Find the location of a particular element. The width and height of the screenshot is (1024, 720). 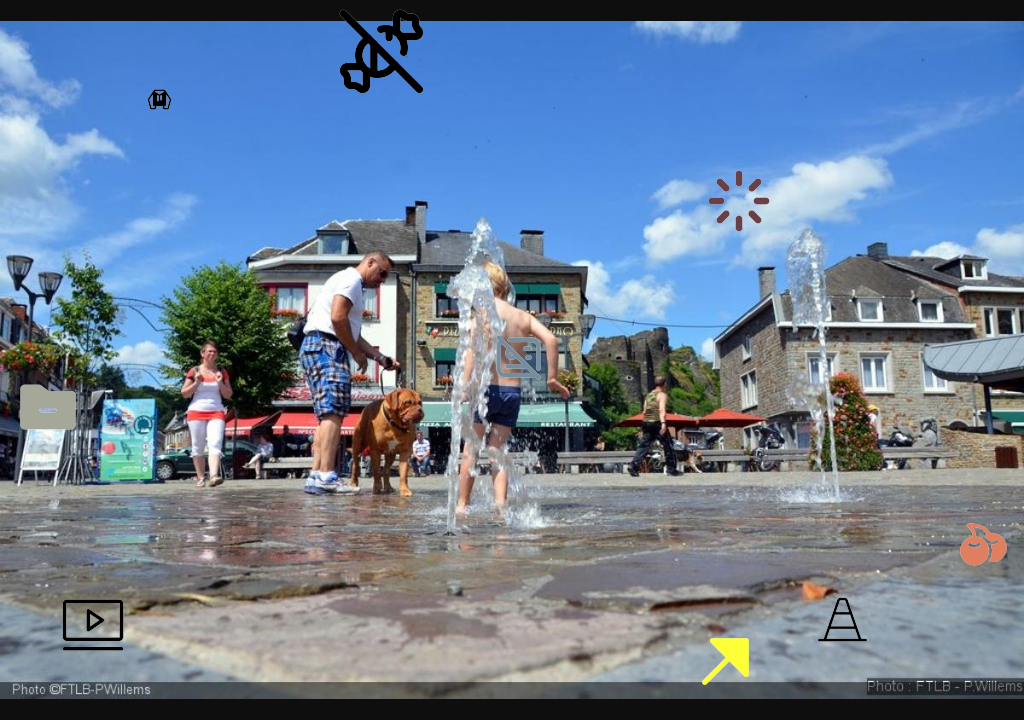

remove a folder is located at coordinates (48, 406).